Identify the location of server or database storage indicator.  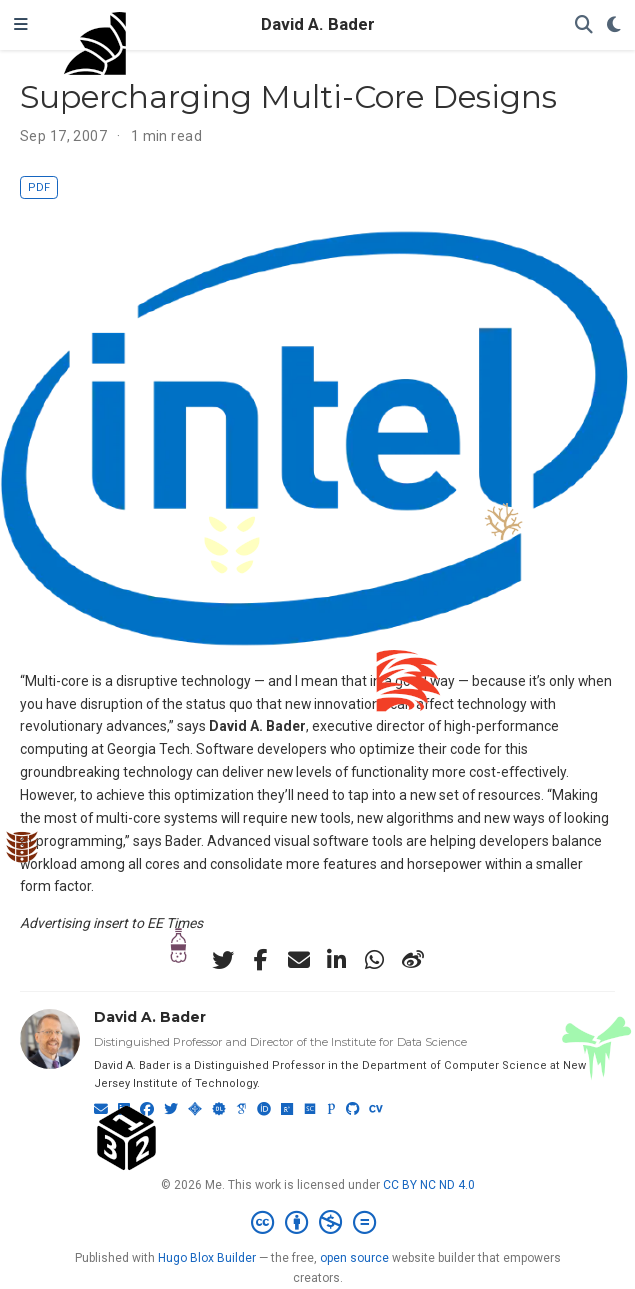
(22, 847).